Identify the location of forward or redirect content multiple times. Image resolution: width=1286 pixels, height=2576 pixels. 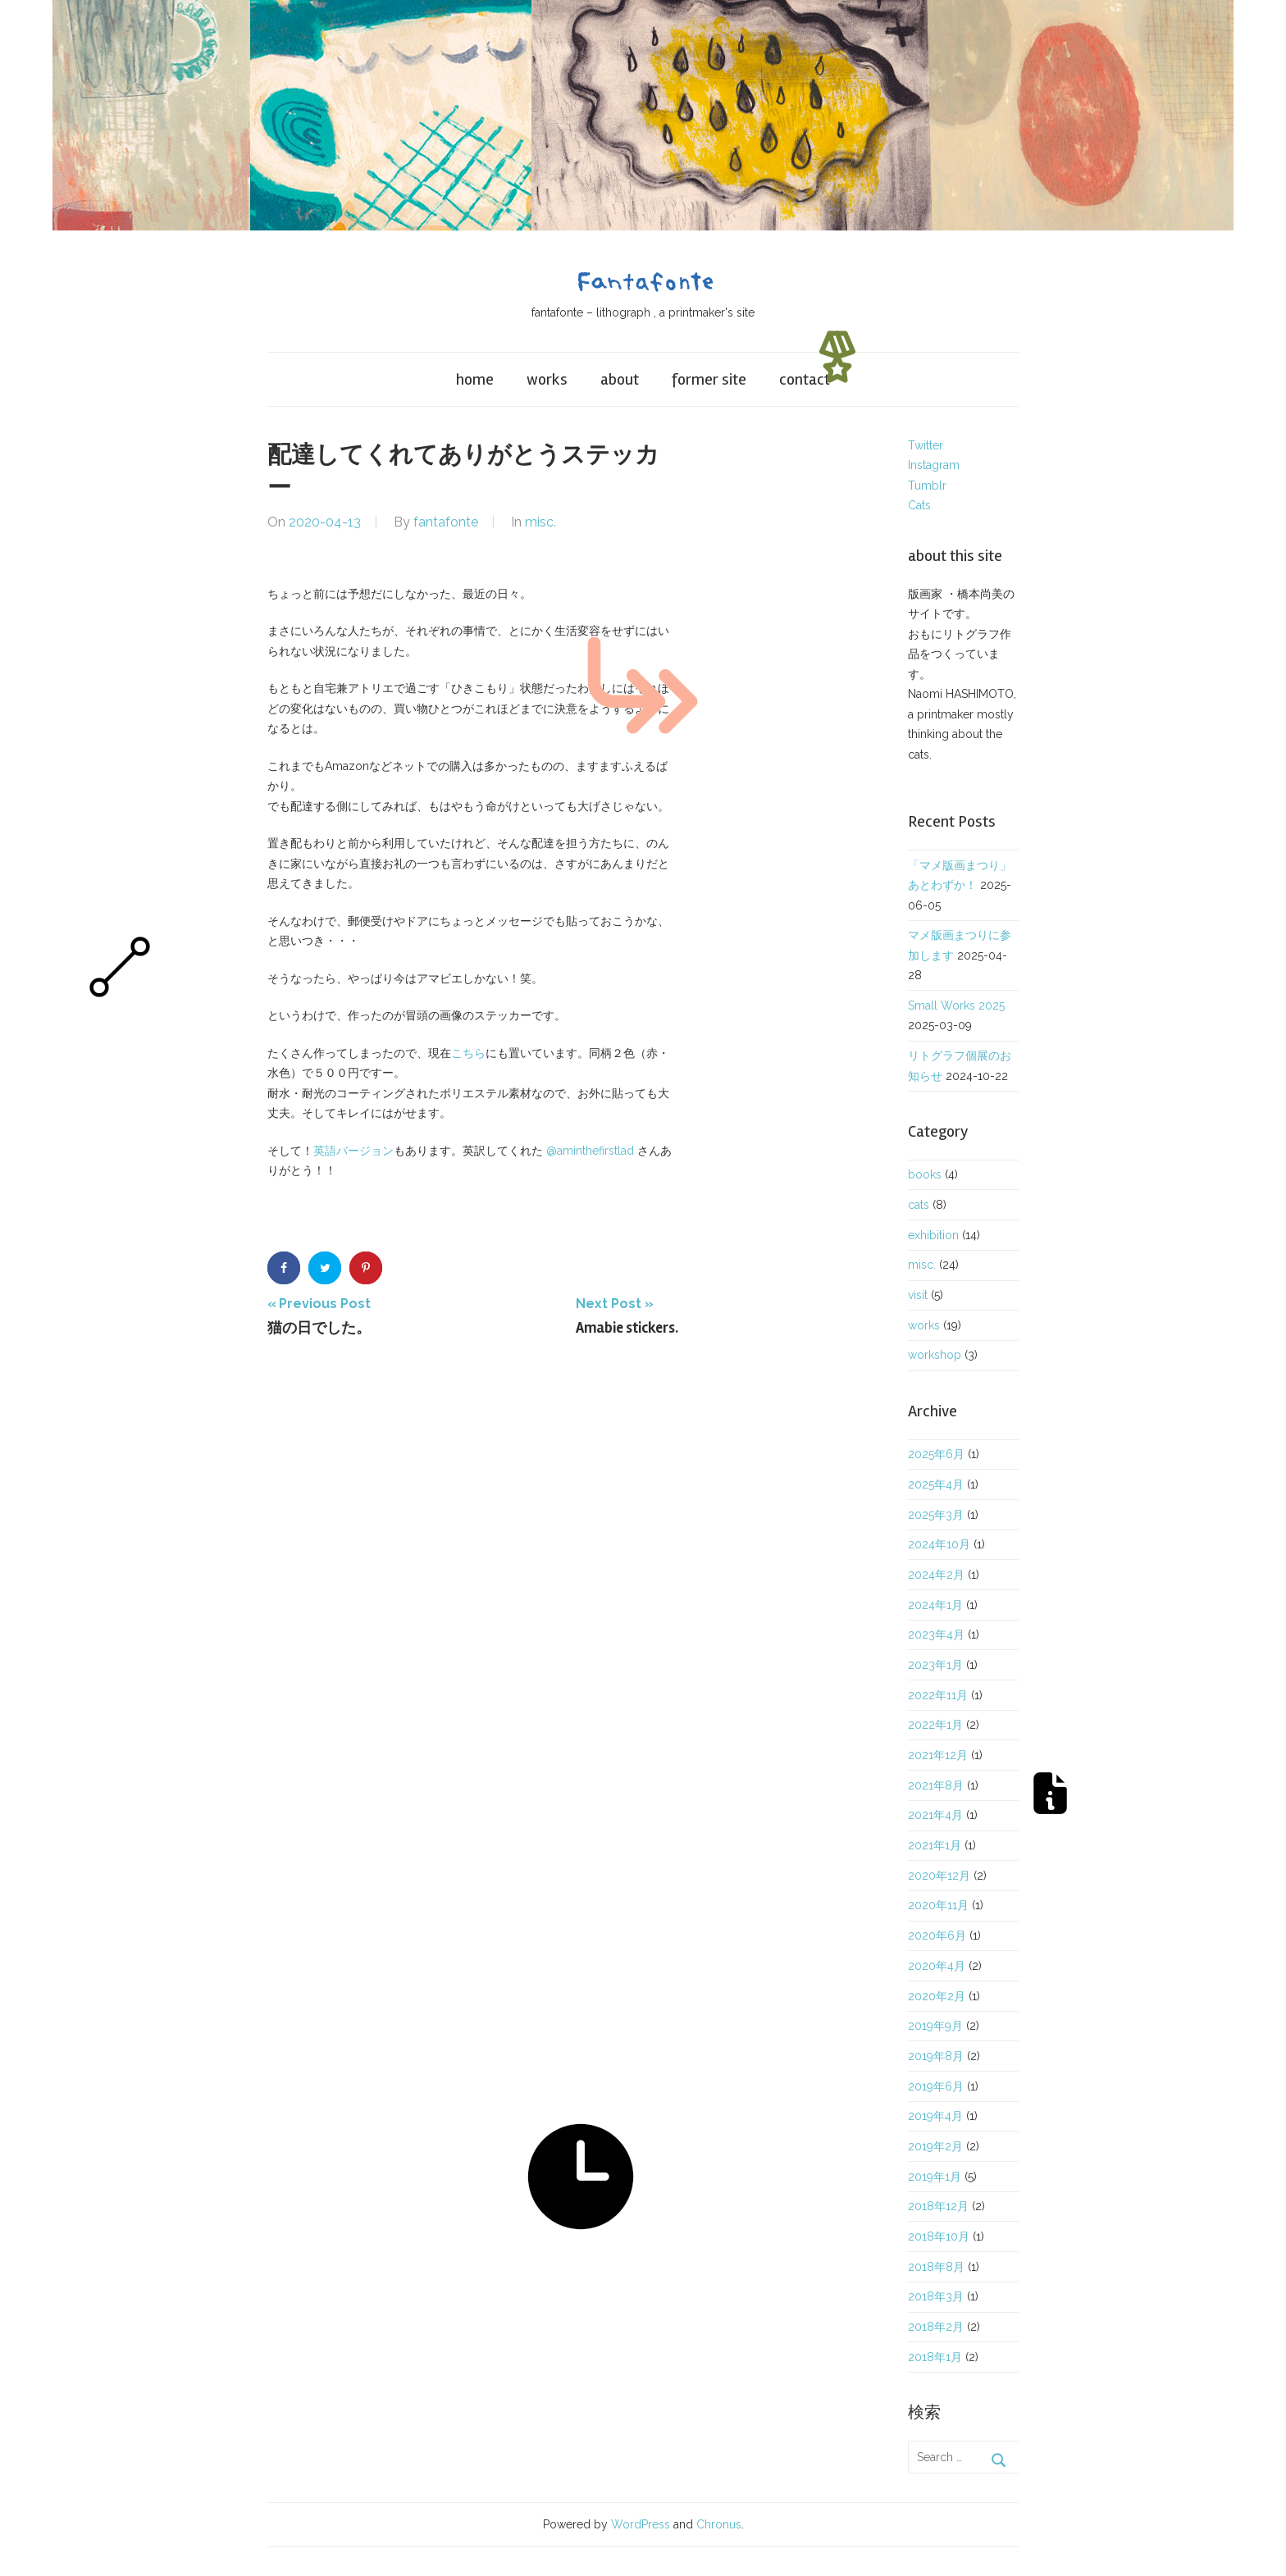
(645, 688).